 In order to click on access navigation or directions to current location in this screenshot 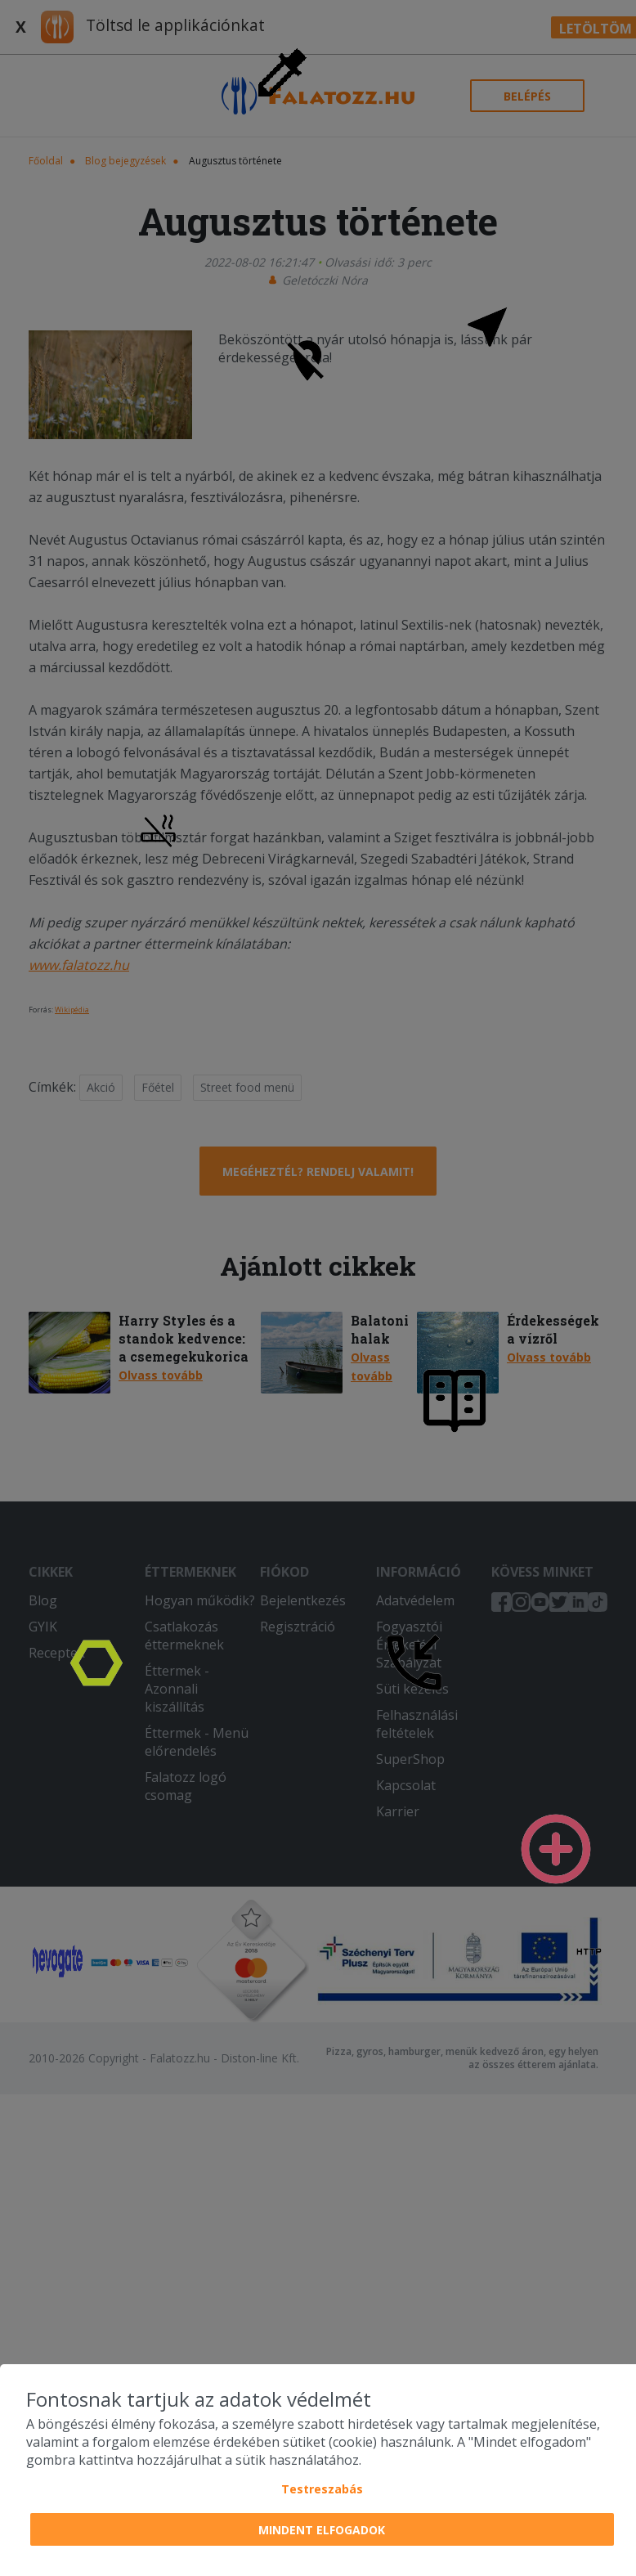, I will do `click(487, 326)`.